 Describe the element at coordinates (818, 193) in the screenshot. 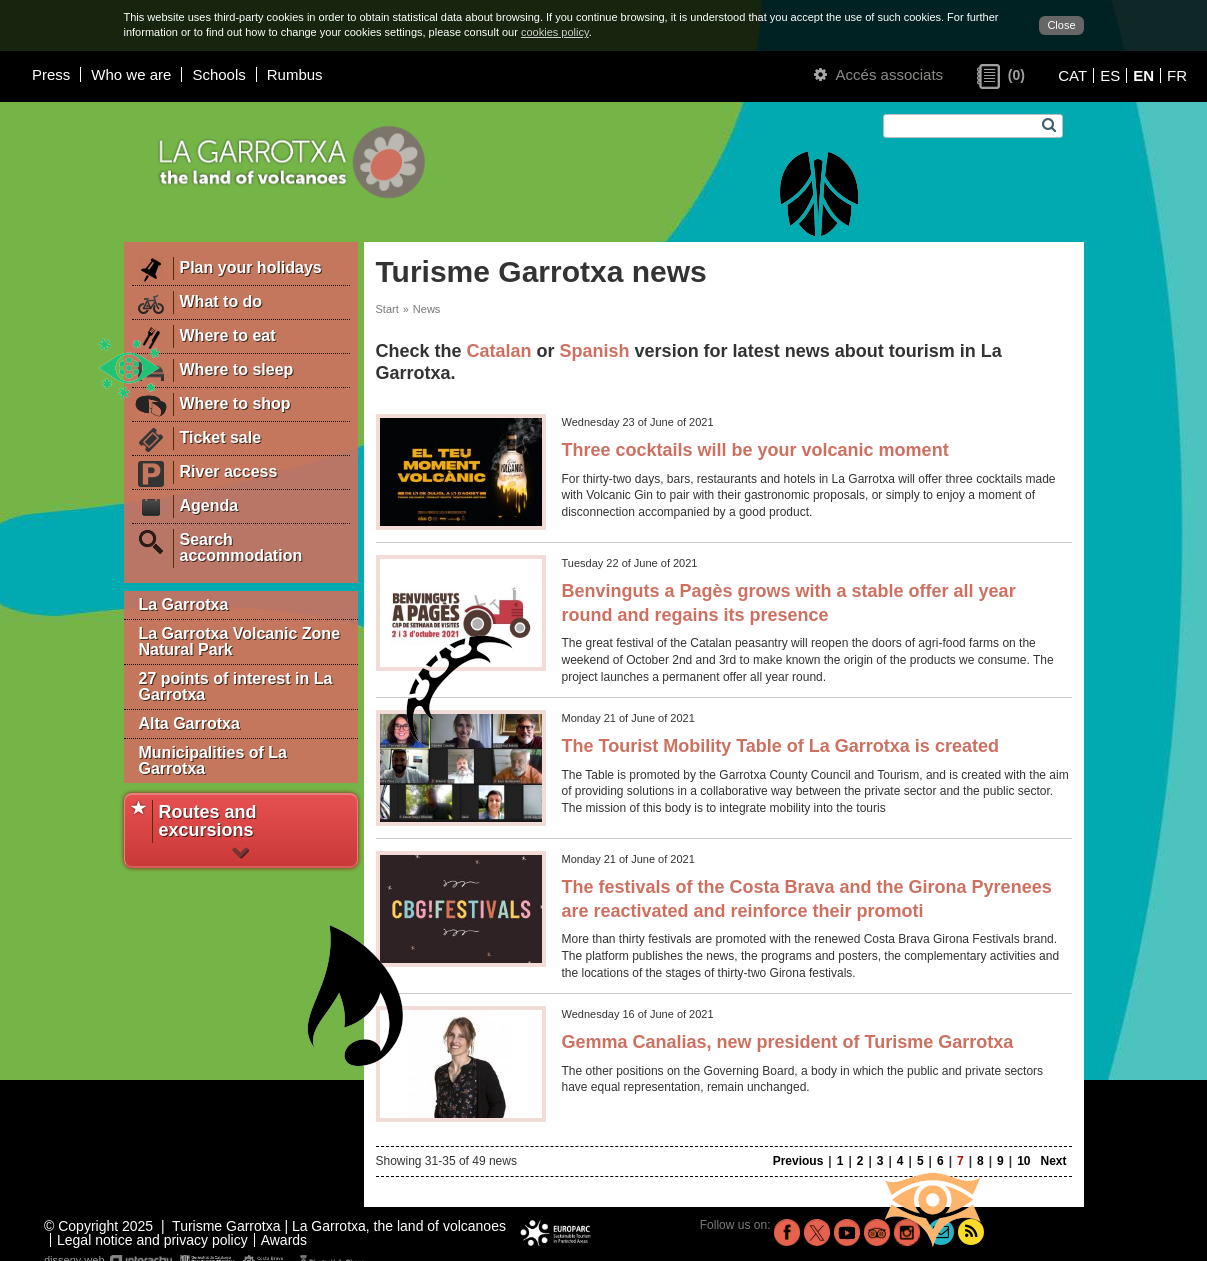

I see `open a loot crate or mystery item` at that location.